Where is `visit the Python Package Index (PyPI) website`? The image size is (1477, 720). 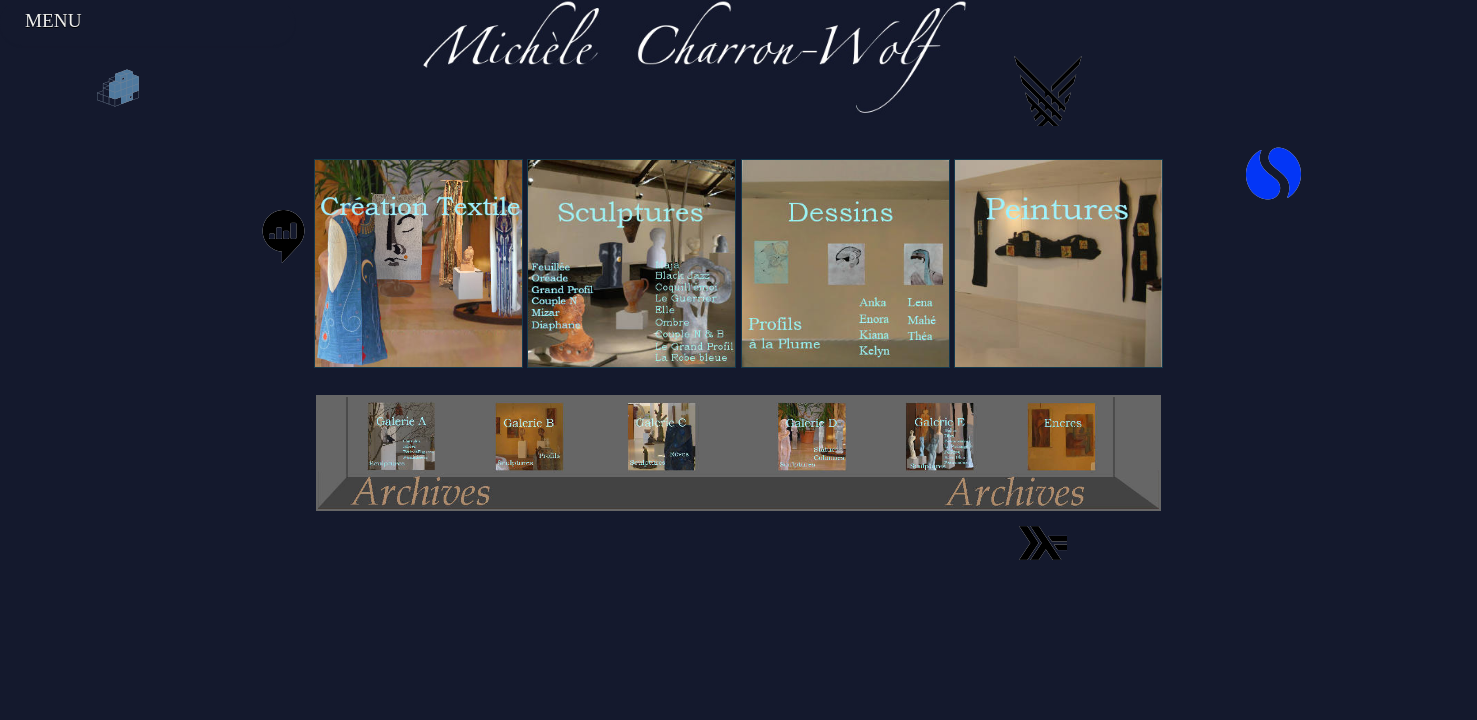 visit the Python Package Index (PyPI) website is located at coordinates (118, 88).